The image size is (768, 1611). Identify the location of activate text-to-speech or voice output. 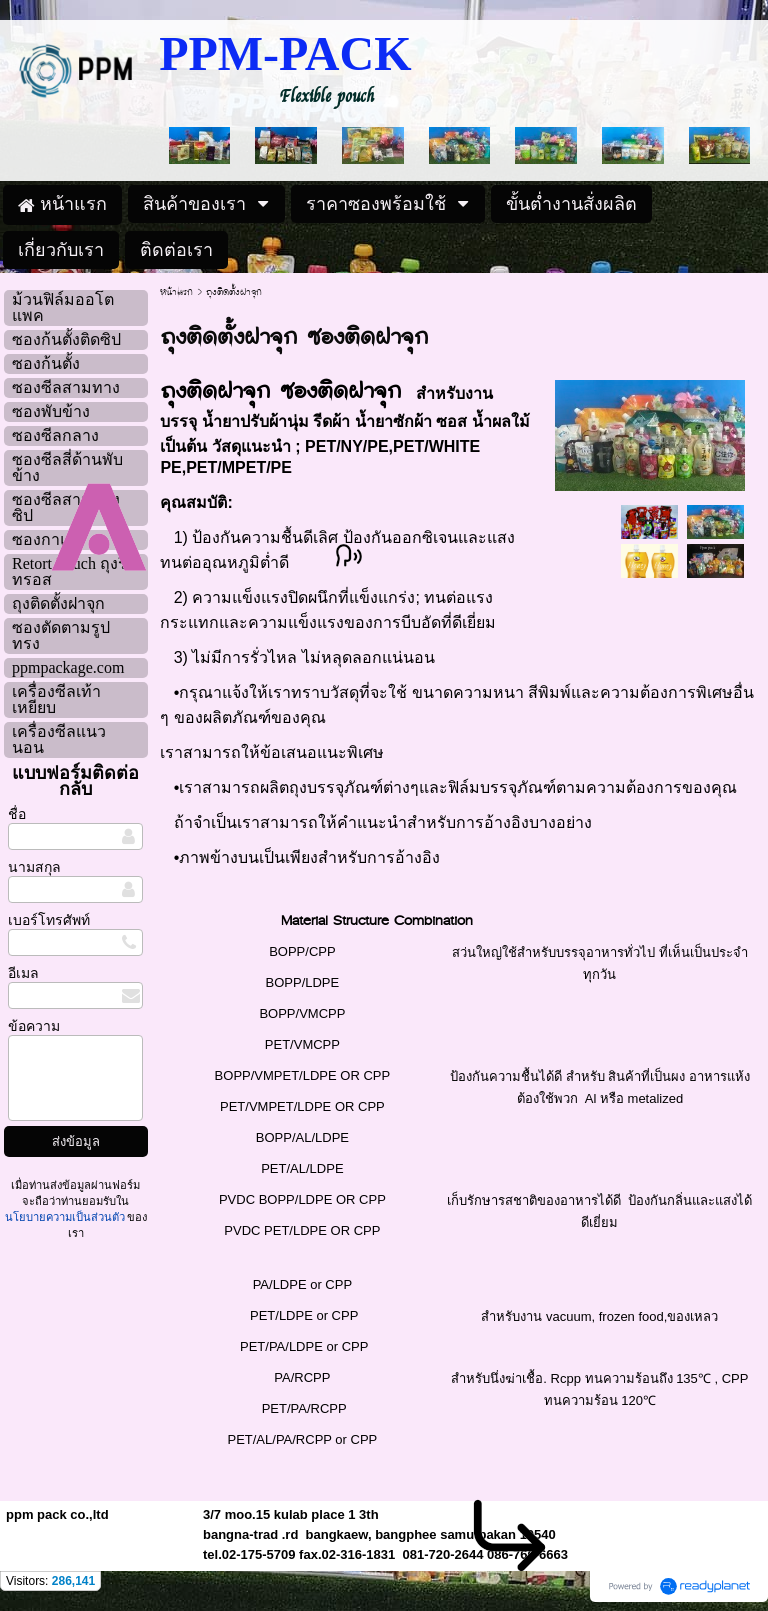
(349, 556).